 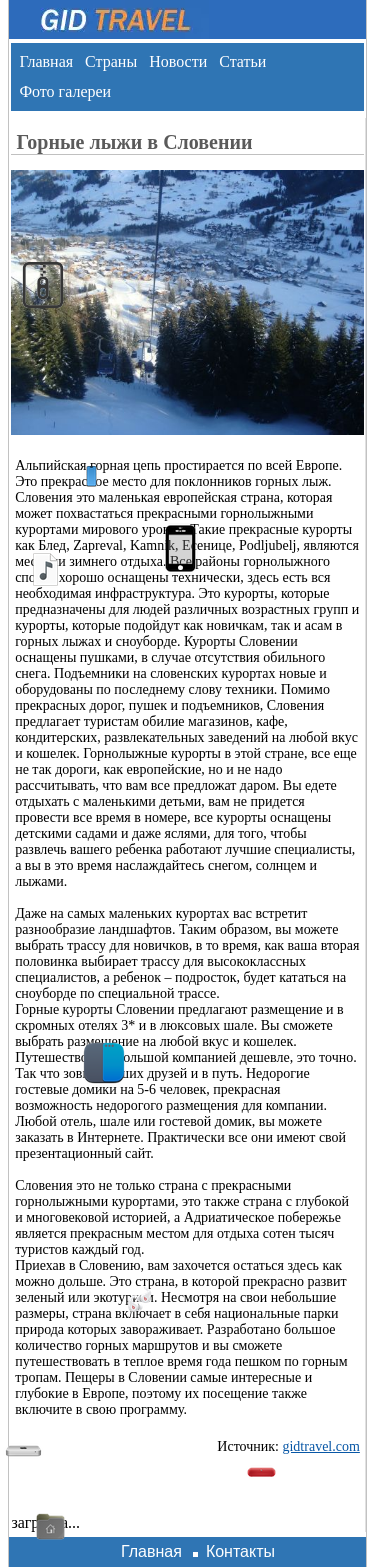 I want to click on open an audio file, so click(x=45, y=569).